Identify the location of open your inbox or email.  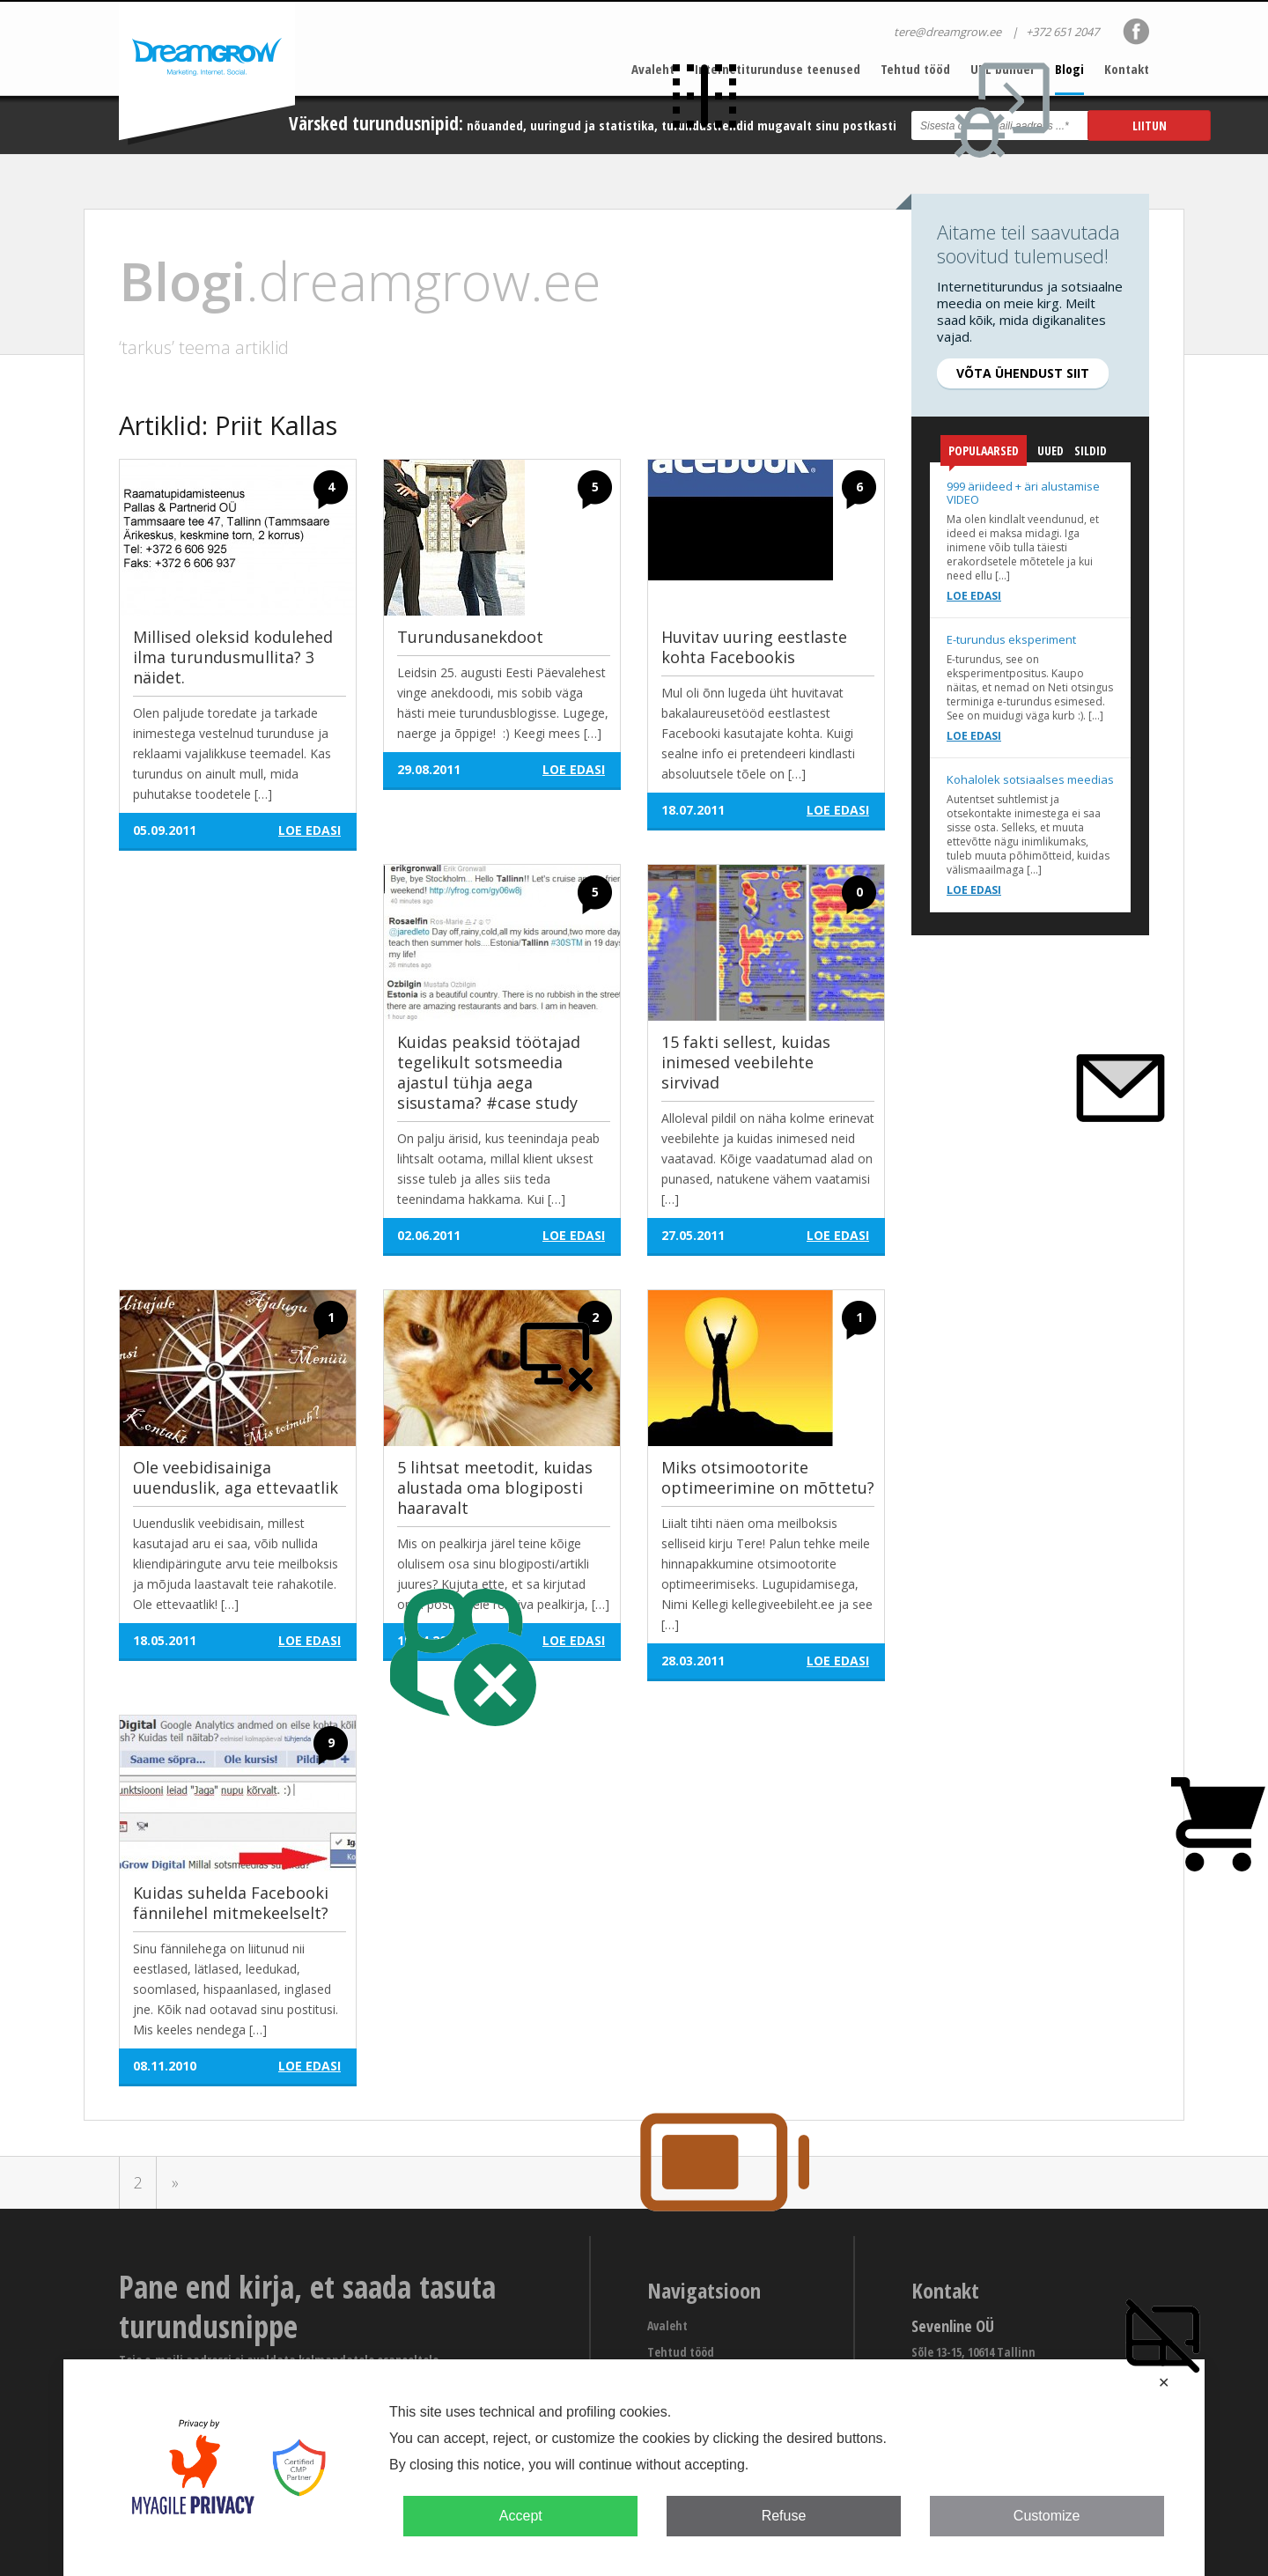
(1120, 1088).